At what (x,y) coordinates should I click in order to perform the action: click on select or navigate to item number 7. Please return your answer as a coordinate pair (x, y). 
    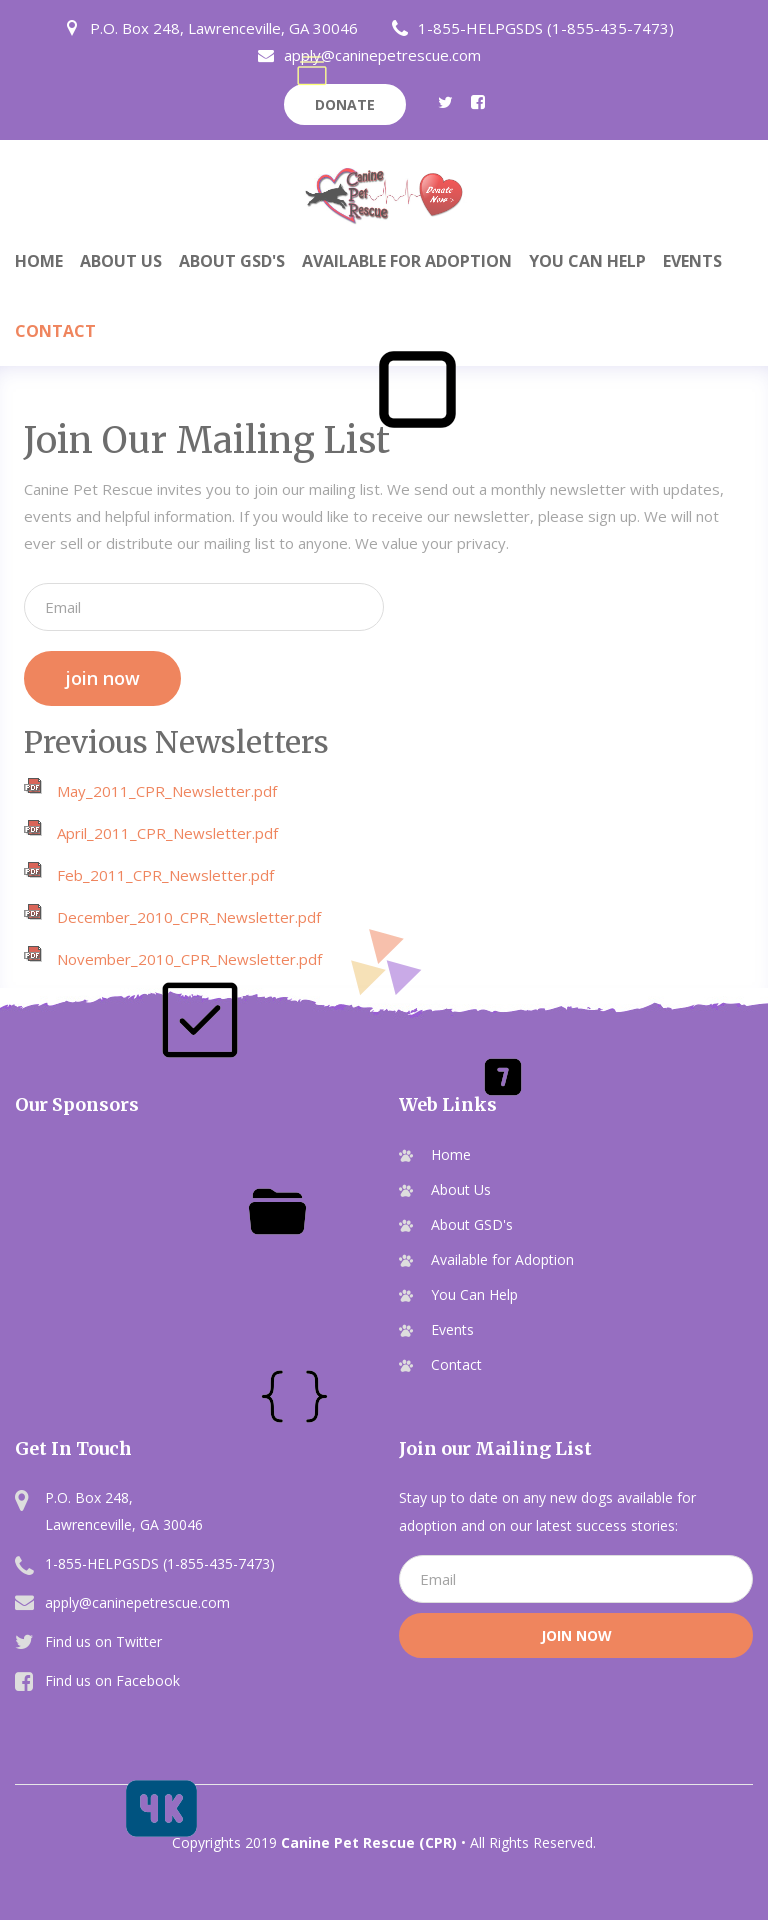
    Looking at the image, I should click on (503, 1077).